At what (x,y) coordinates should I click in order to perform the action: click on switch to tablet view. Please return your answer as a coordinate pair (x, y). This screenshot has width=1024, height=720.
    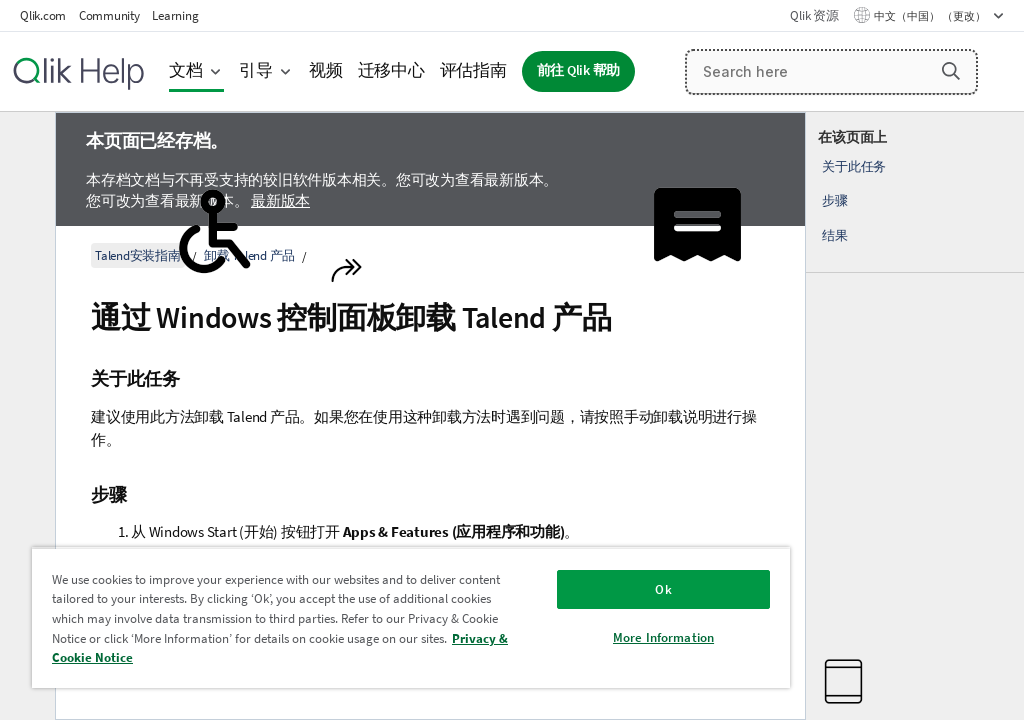
    Looking at the image, I should click on (843, 681).